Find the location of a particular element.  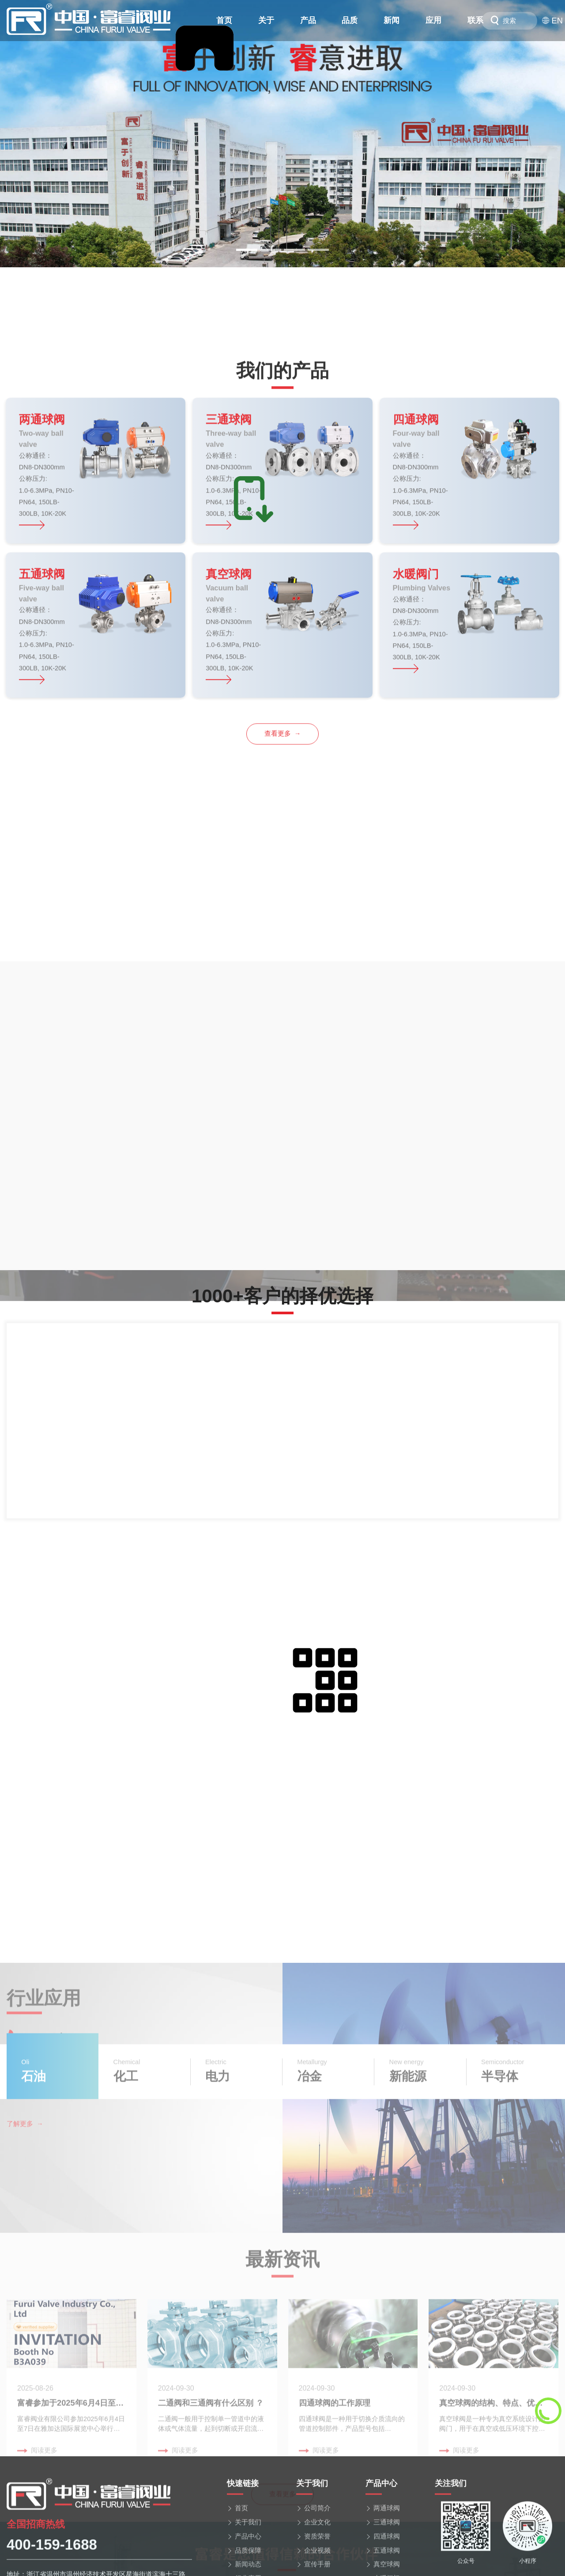

view bridge or infrastructure information is located at coordinates (204, 45).